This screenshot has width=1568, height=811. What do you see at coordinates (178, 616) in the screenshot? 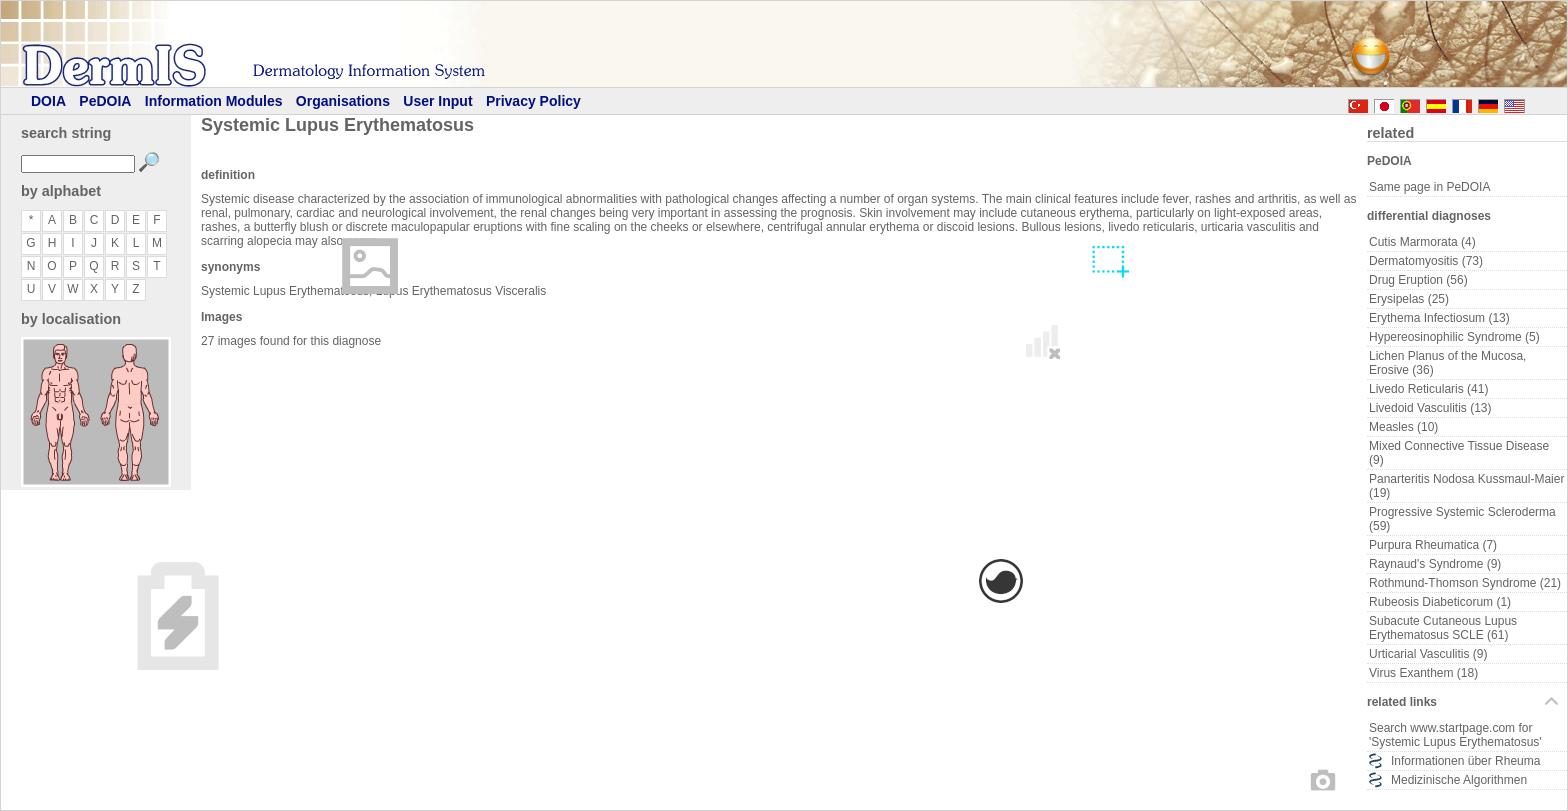
I see `indicates battery is fully charged` at bounding box center [178, 616].